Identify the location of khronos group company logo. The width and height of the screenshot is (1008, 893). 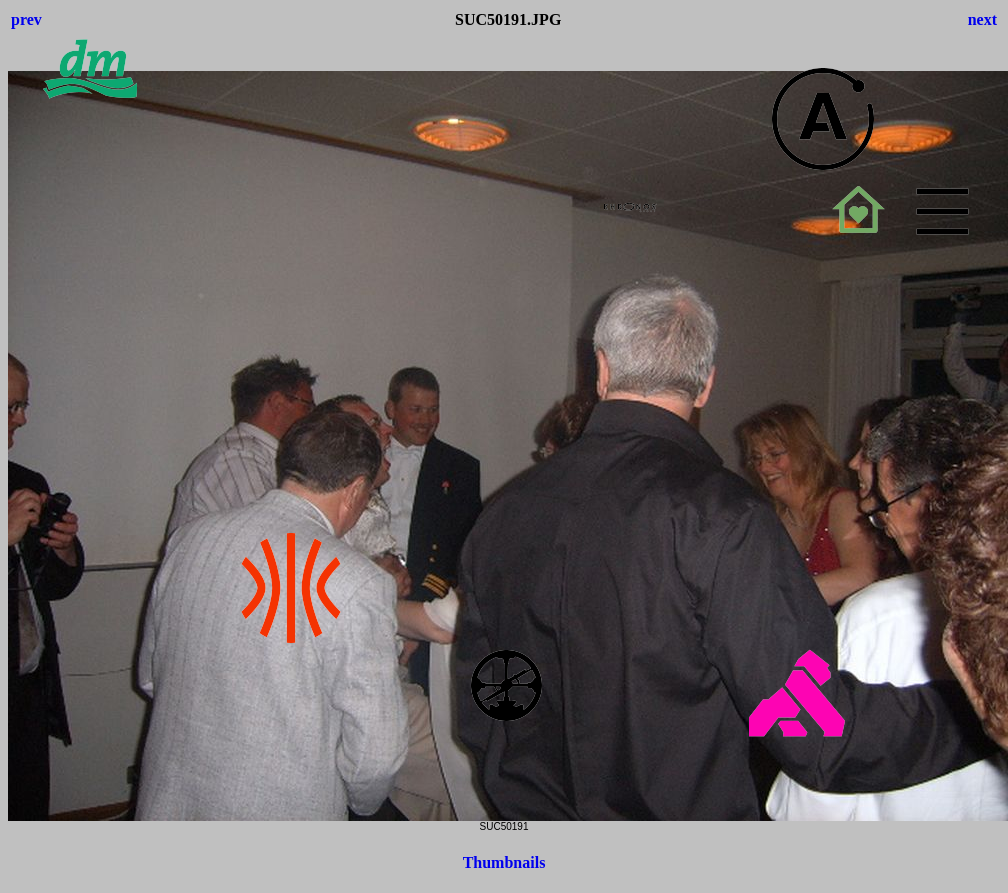
(630, 207).